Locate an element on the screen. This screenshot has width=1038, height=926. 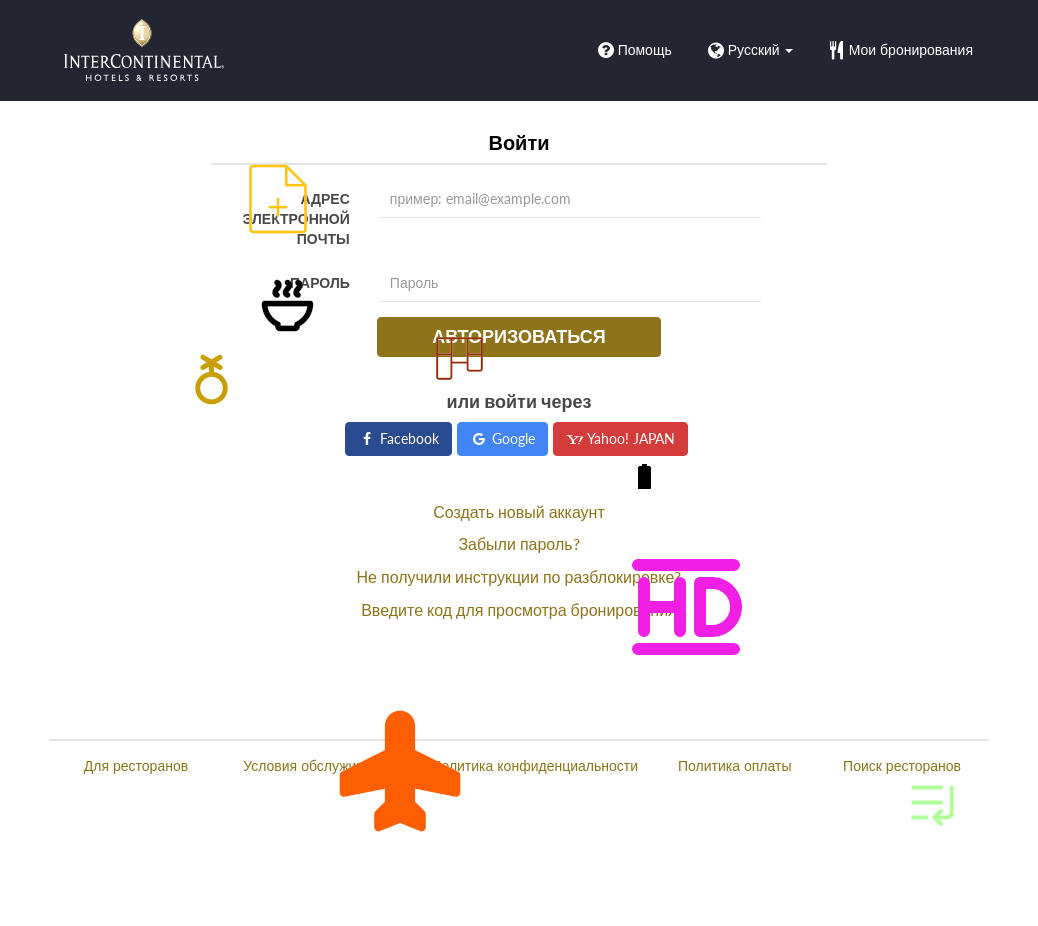
view food or dining options is located at coordinates (287, 305).